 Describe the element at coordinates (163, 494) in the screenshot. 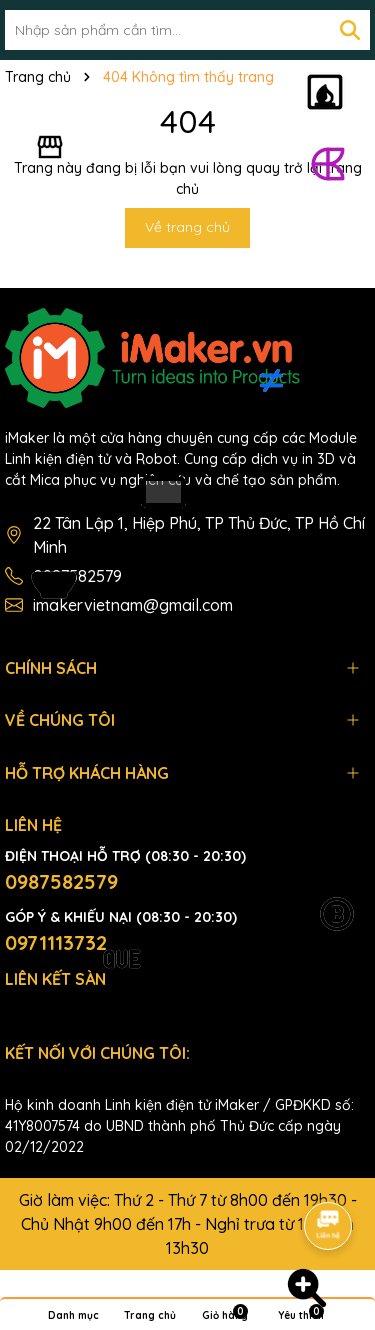

I see `switch to laptop or desktop view` at that location.